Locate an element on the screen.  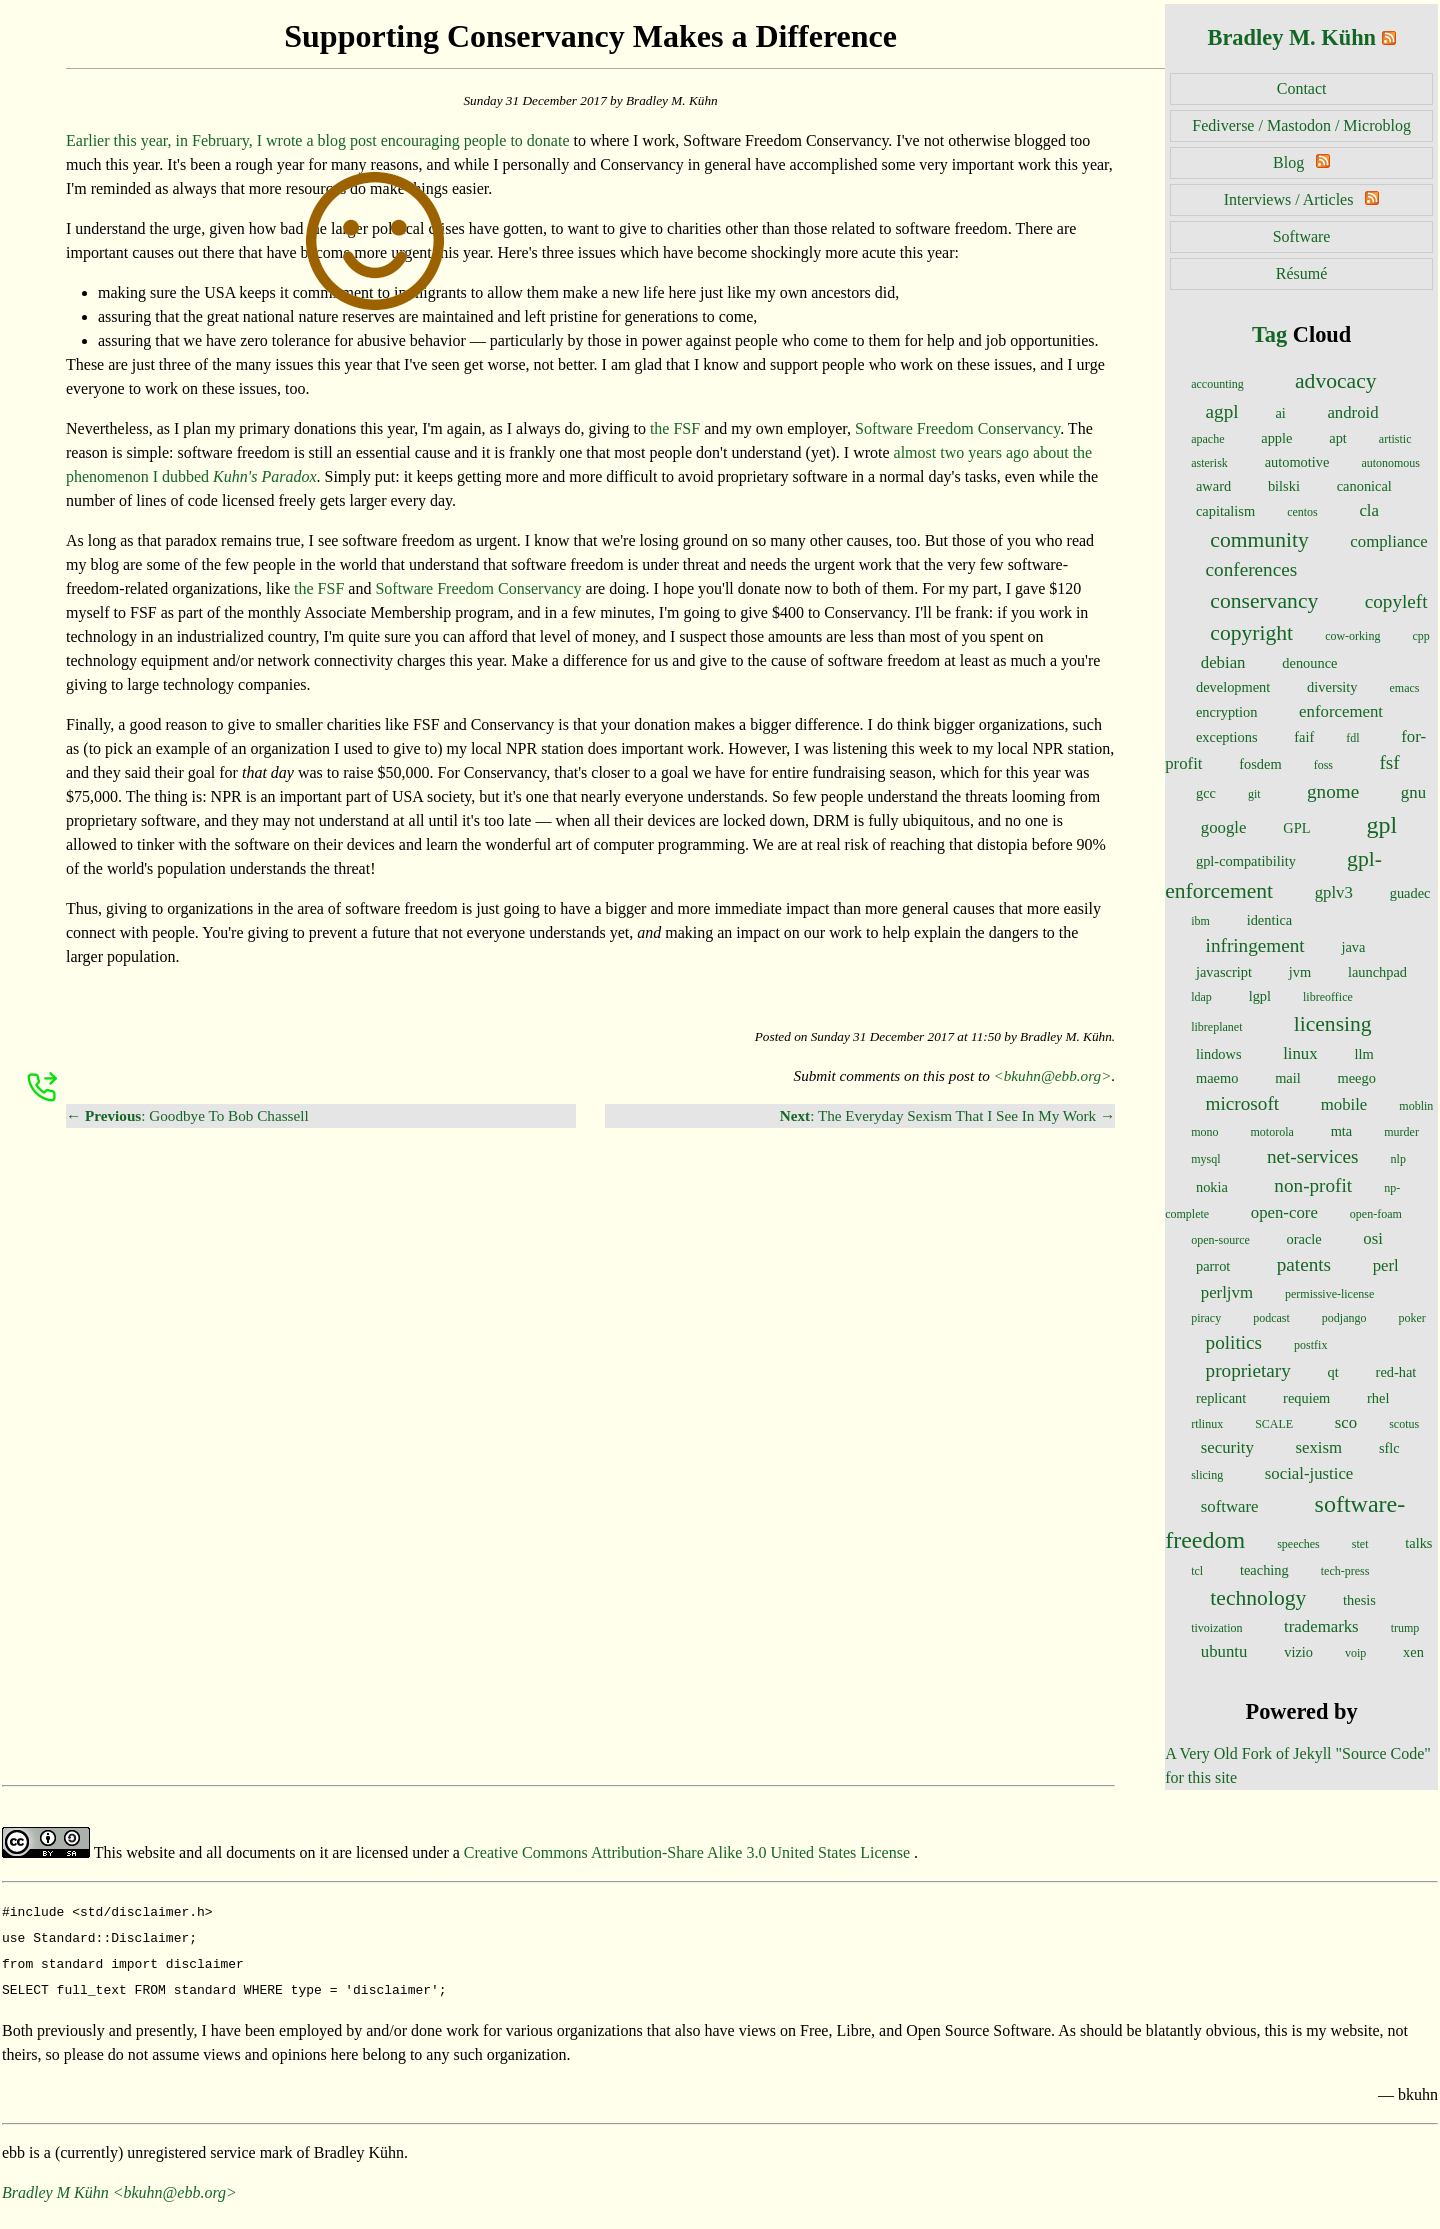
add an emoji or reaction is located at coordinates (375, 241).